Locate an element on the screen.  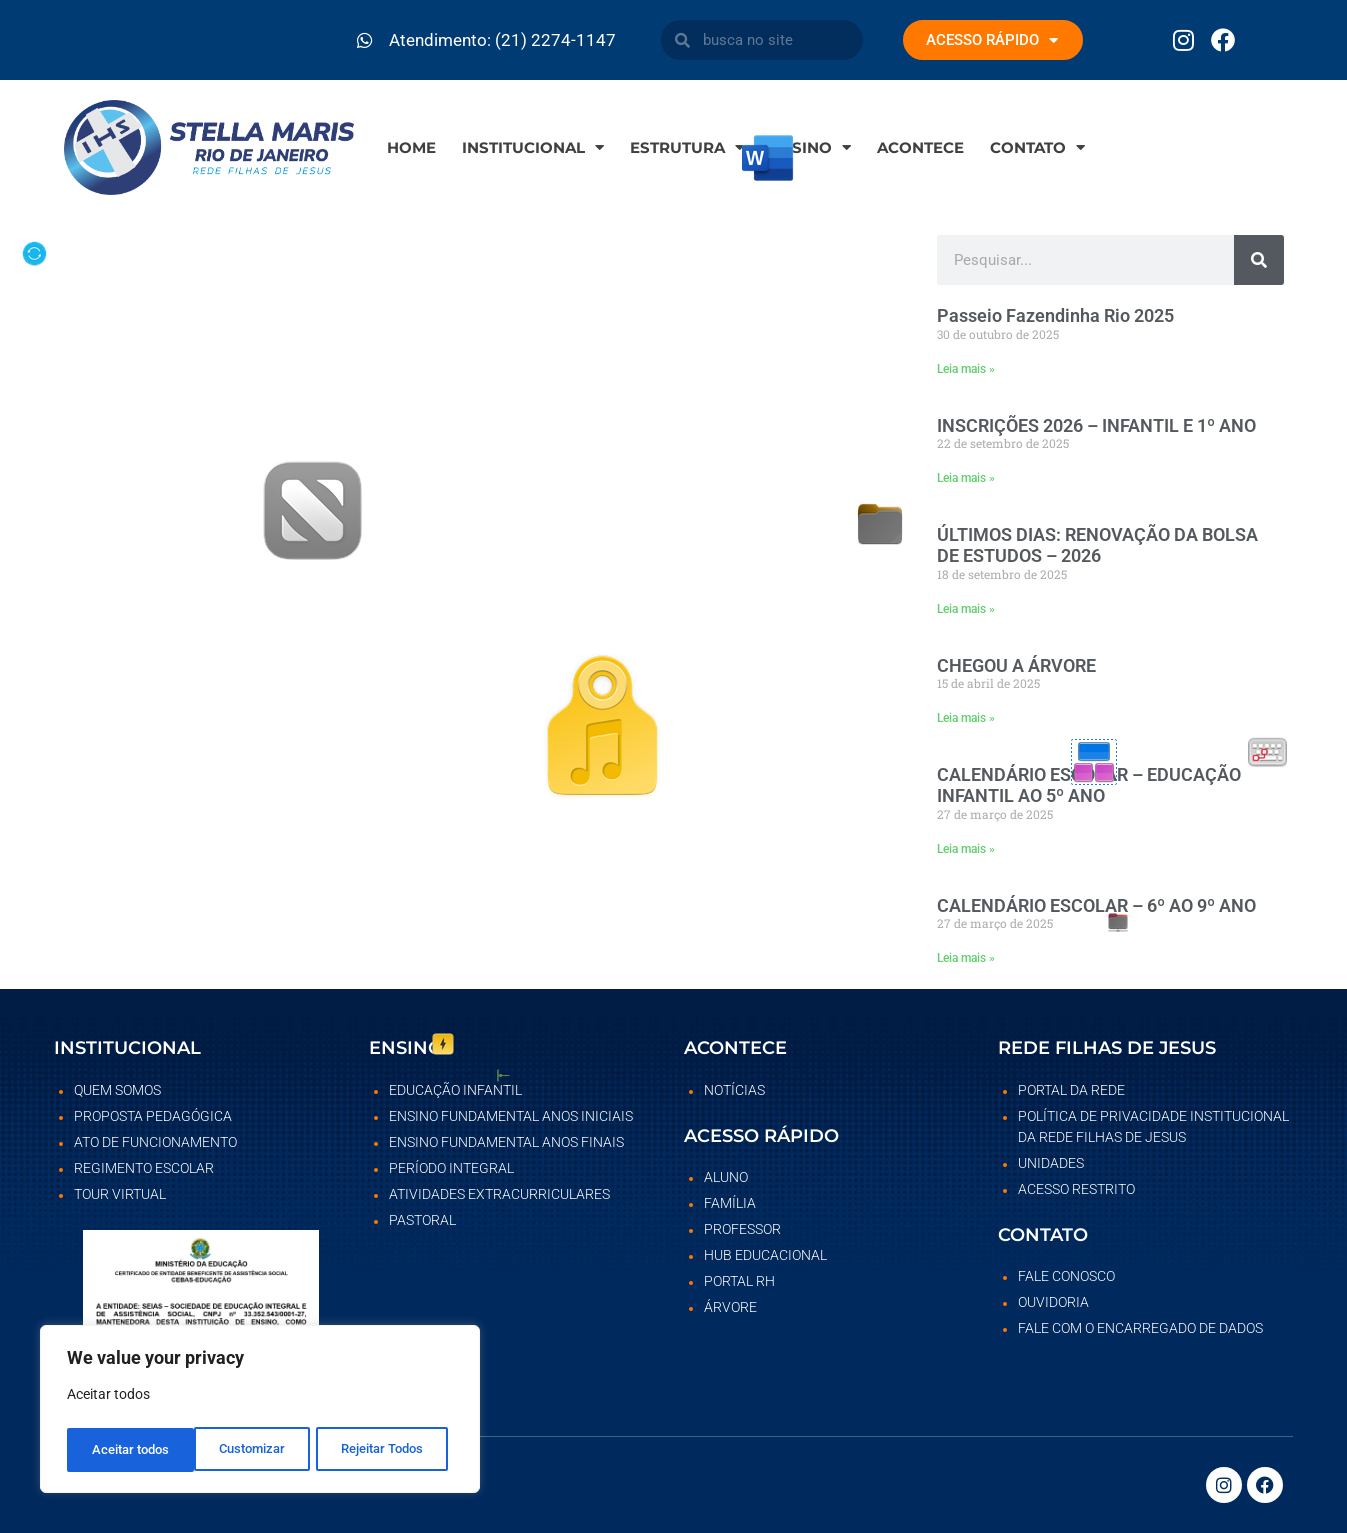
open EarTag music metadata editor is located at coordinates (602, 725).